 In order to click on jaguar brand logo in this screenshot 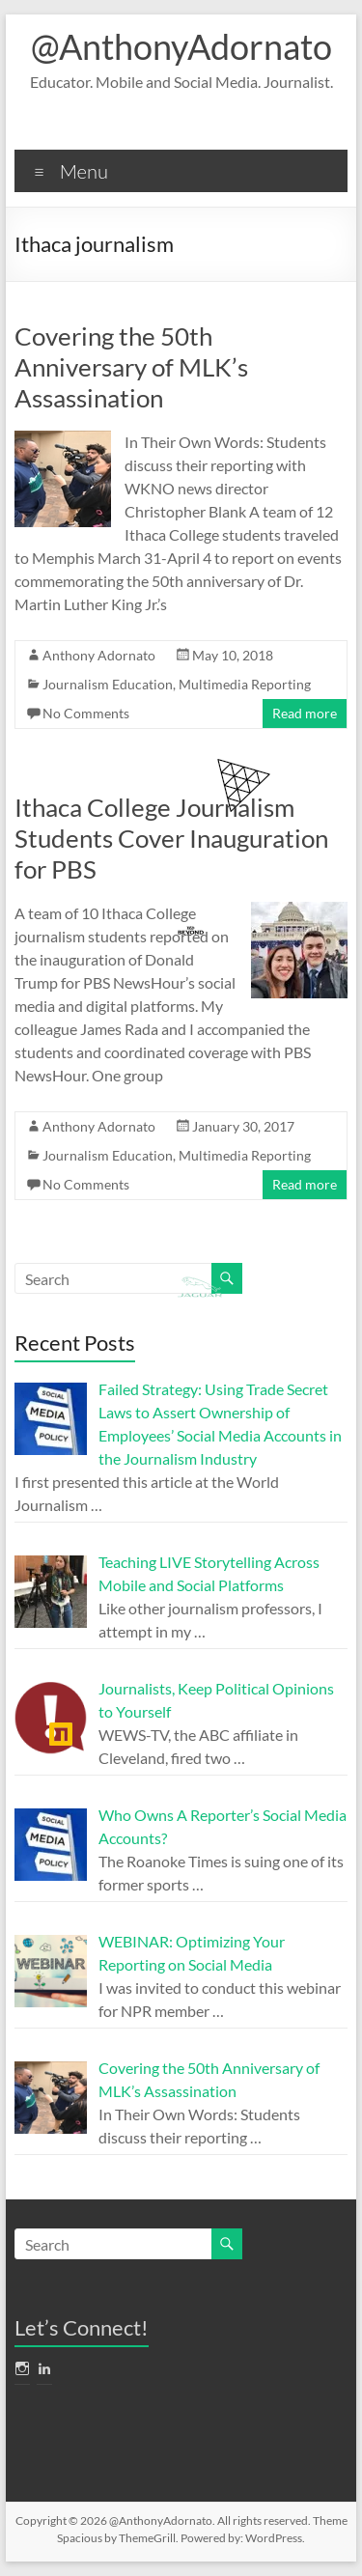, I will do `click(200, 1287)`.